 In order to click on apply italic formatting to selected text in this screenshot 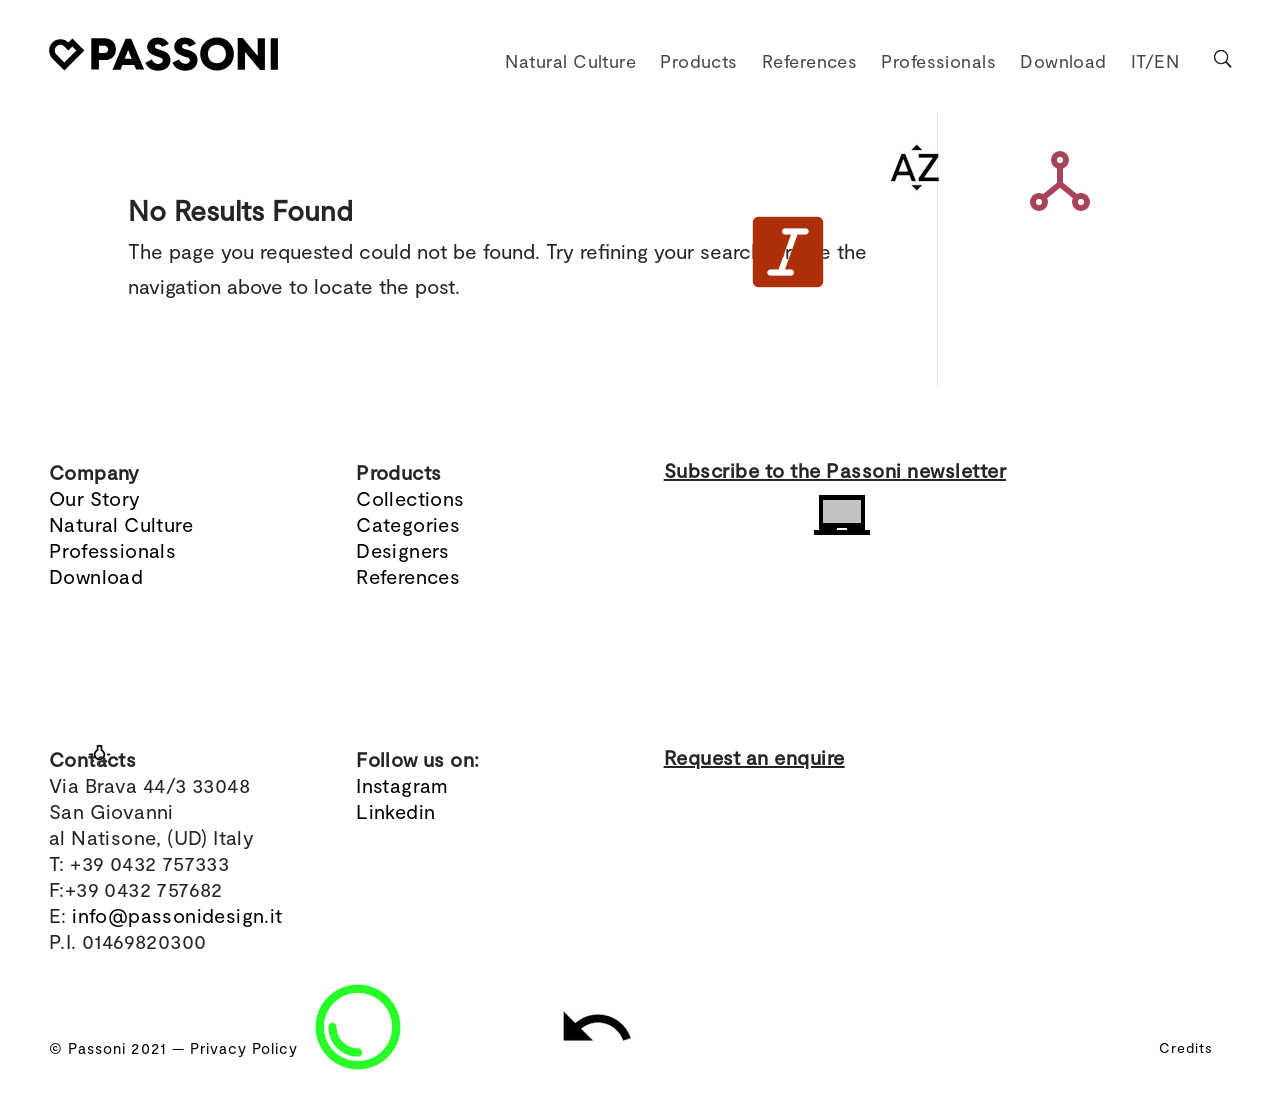, I will do `click(788, 252)`.